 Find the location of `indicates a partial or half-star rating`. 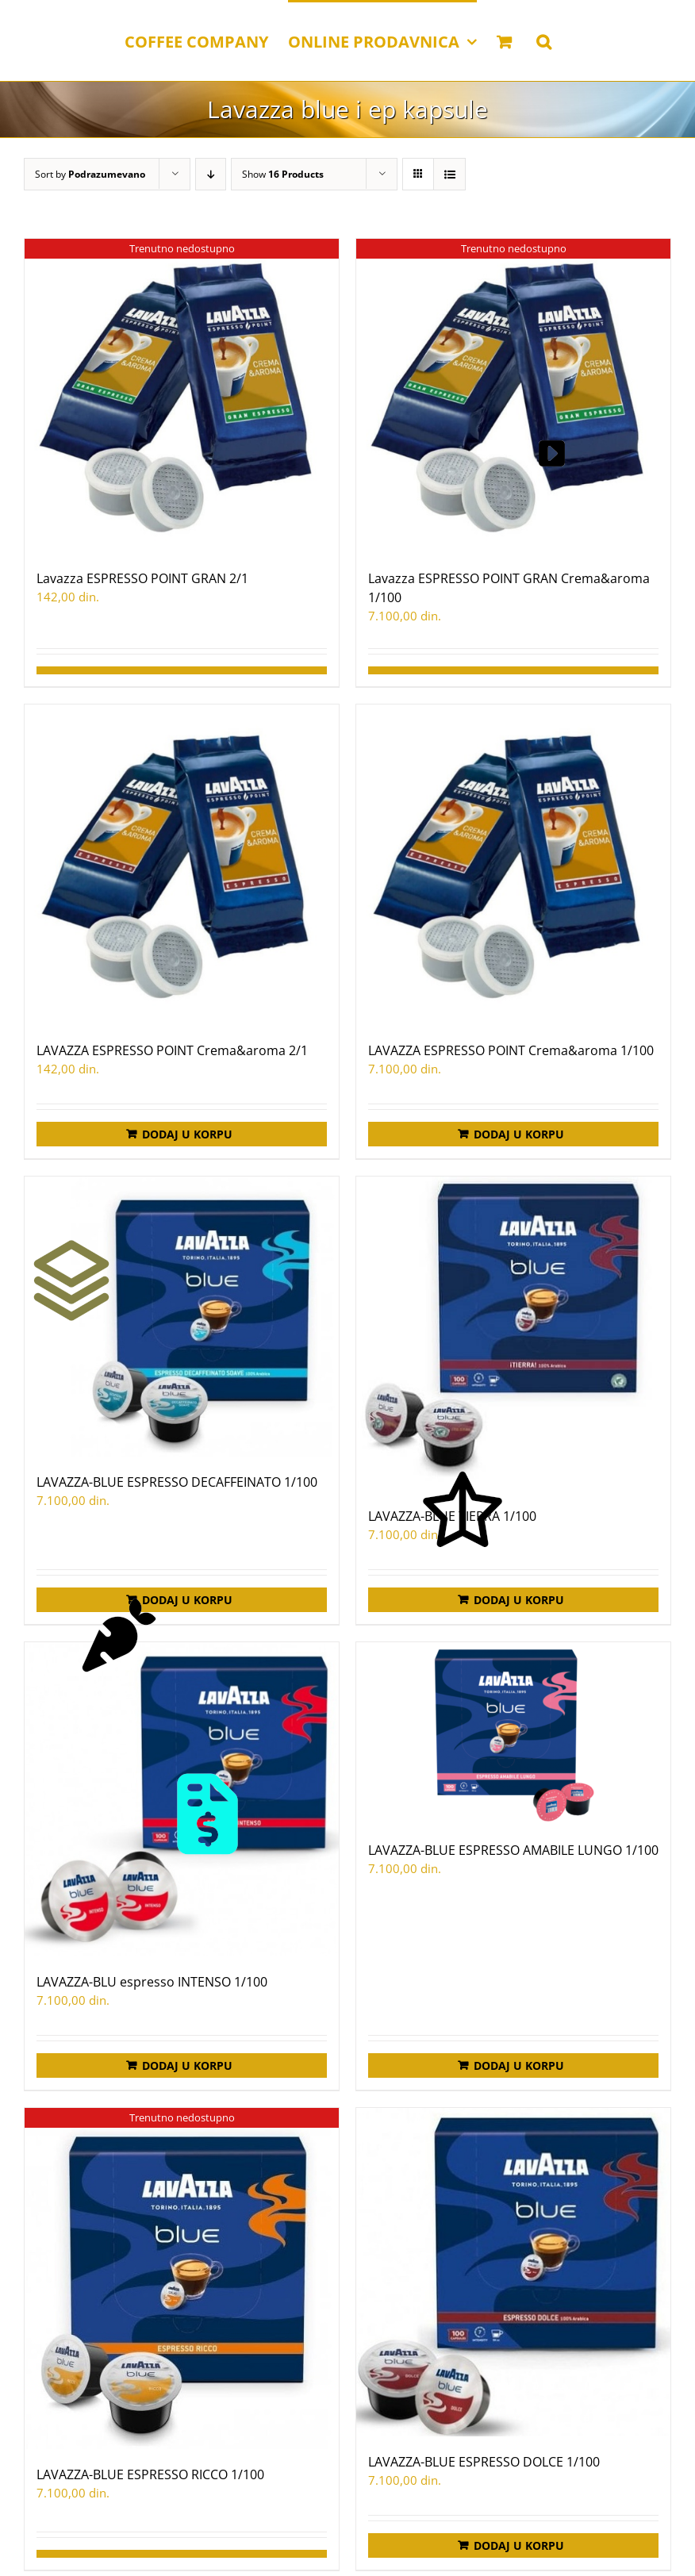

indicates a partial or half-star rating is located at coordinates (463, 1513).